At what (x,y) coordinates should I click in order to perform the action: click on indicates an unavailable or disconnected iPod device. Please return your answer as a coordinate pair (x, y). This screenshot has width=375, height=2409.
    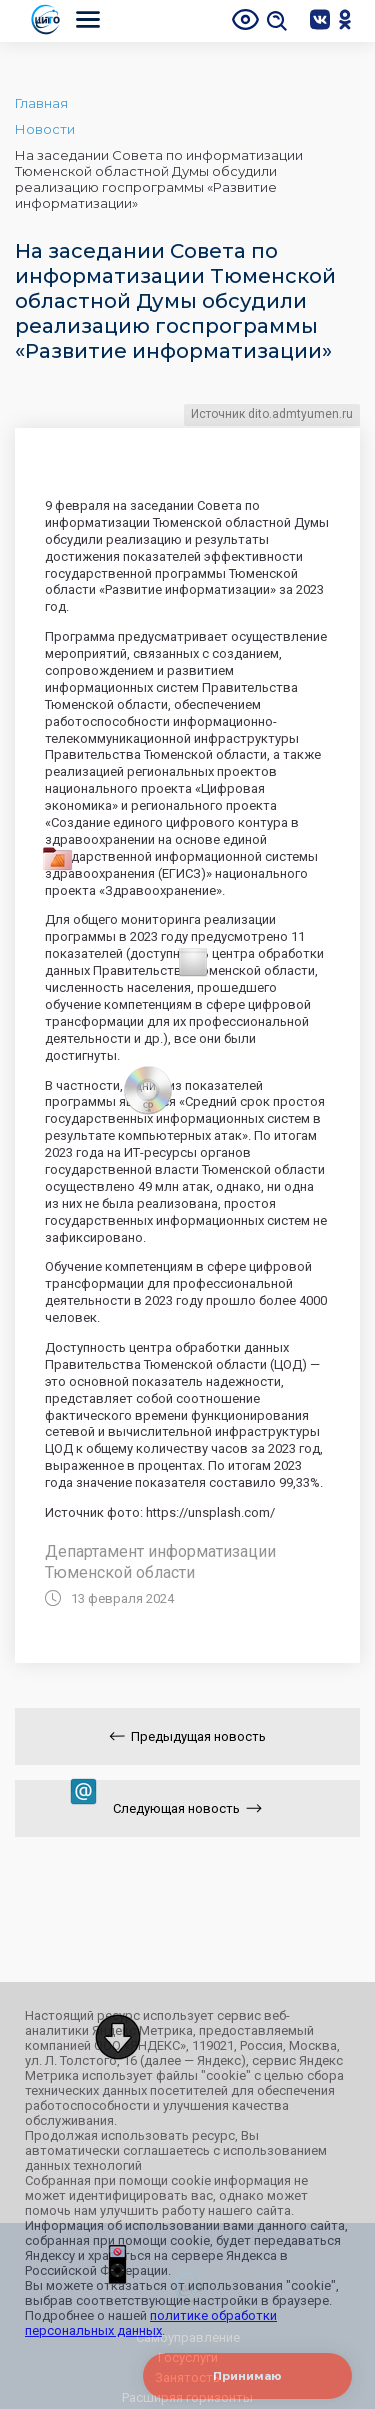
    Looking at the image, I should click on (117, 2264).